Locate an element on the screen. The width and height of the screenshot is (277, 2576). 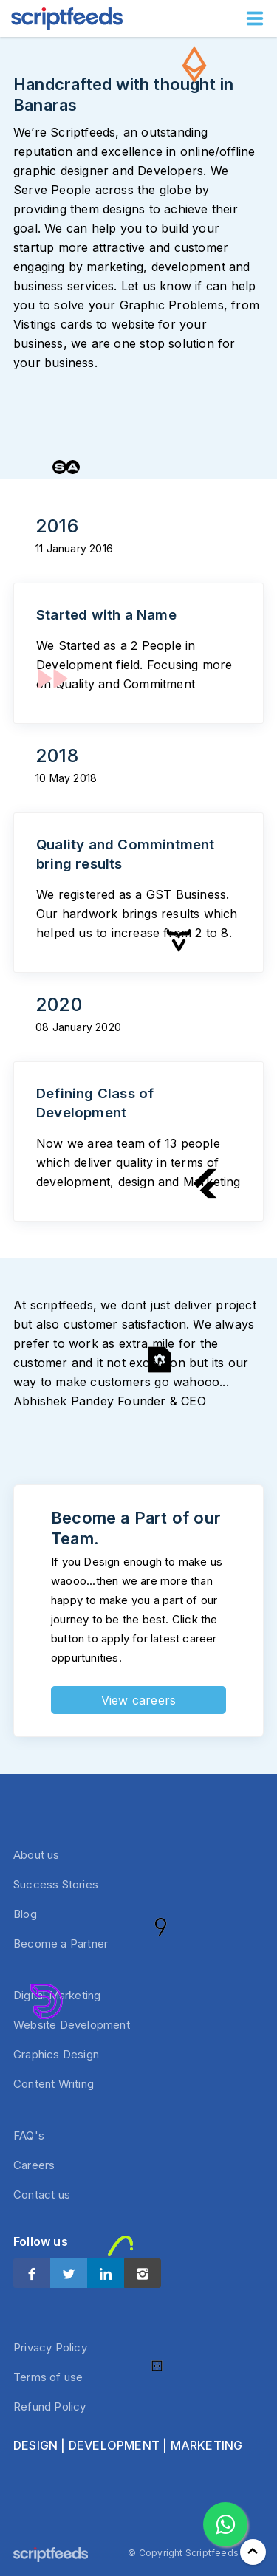
open archicad application is located at coordinates (120, 2246).